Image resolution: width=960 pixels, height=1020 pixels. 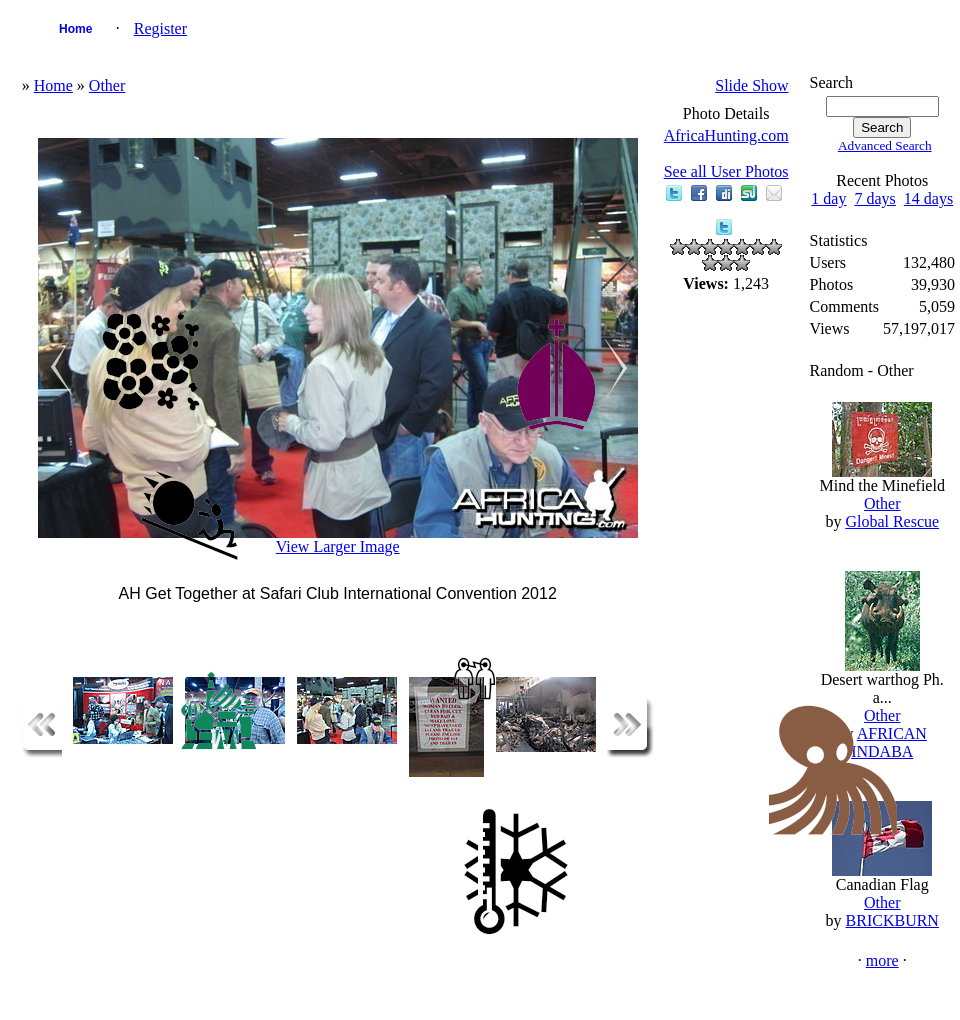 I want to click on squid or octopus creature icon for a game, so click(x=833, y=770).